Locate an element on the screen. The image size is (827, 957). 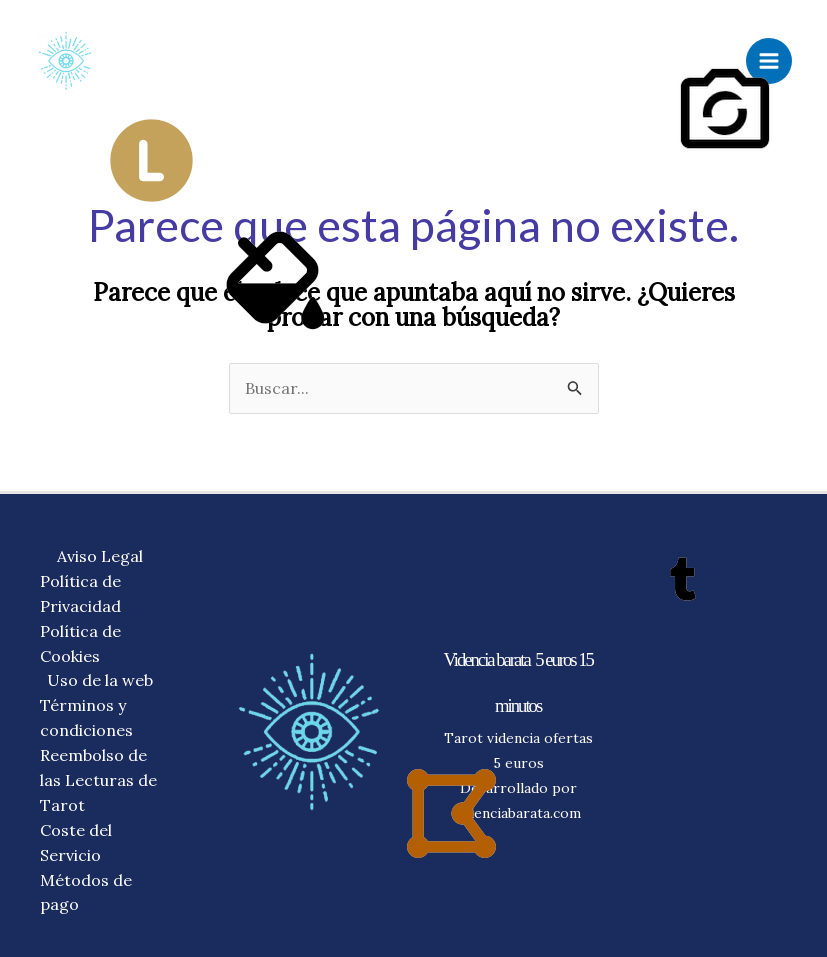
open tumblr app is located at coordinates (683, 579).